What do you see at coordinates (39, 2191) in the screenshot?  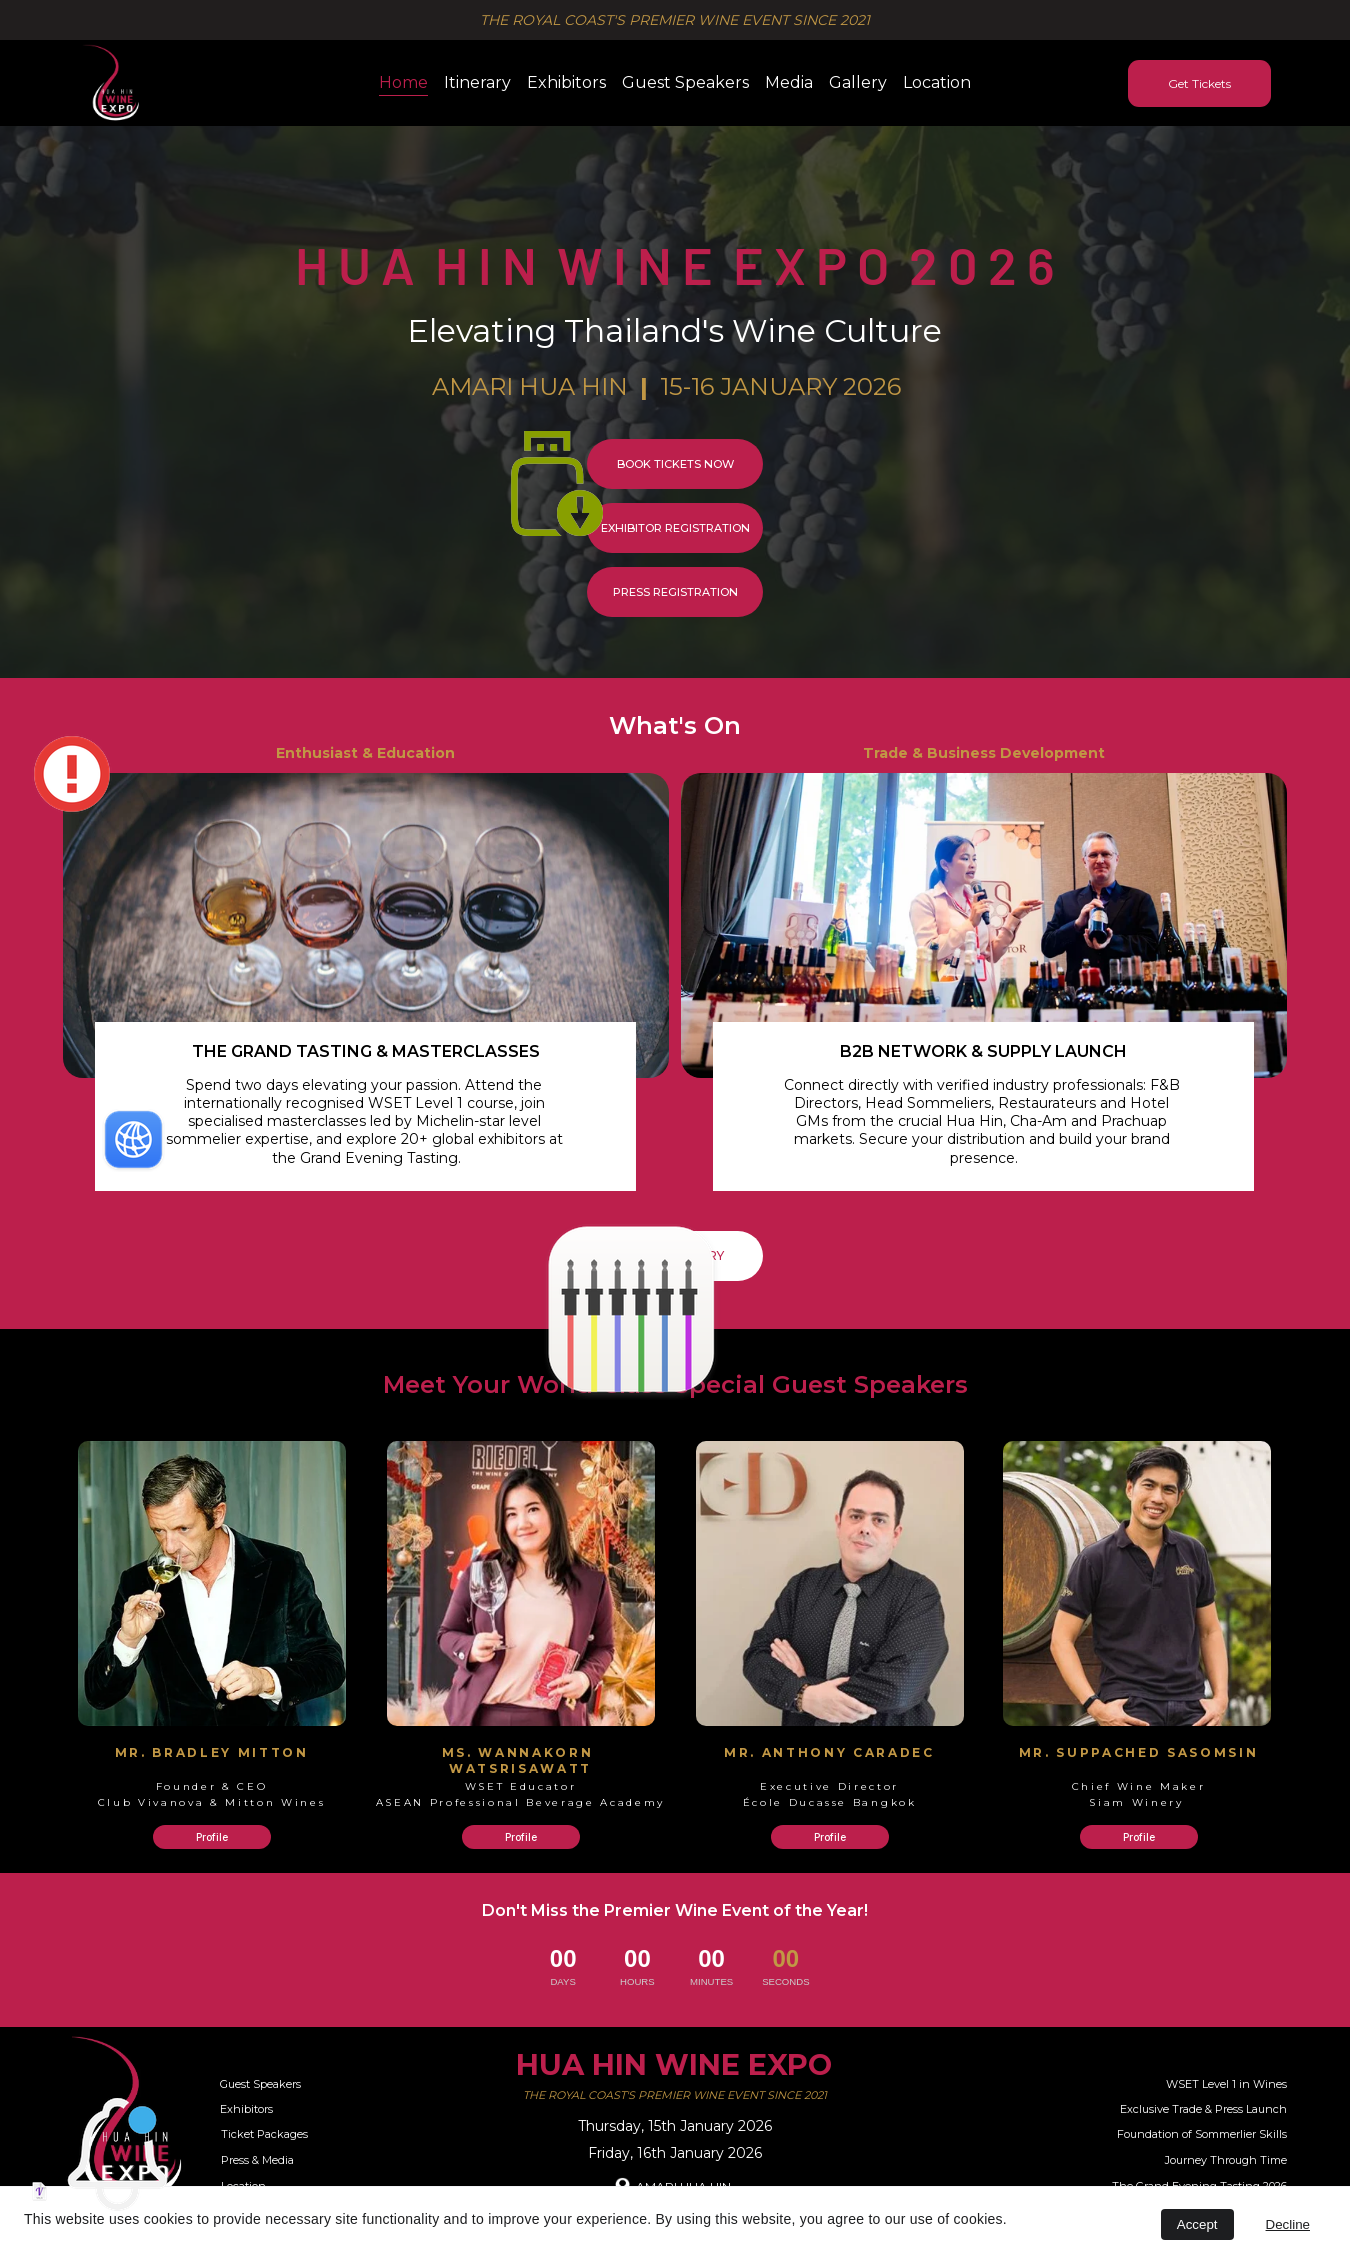 I see `vala source code file` at bounding box center [39, 2191].